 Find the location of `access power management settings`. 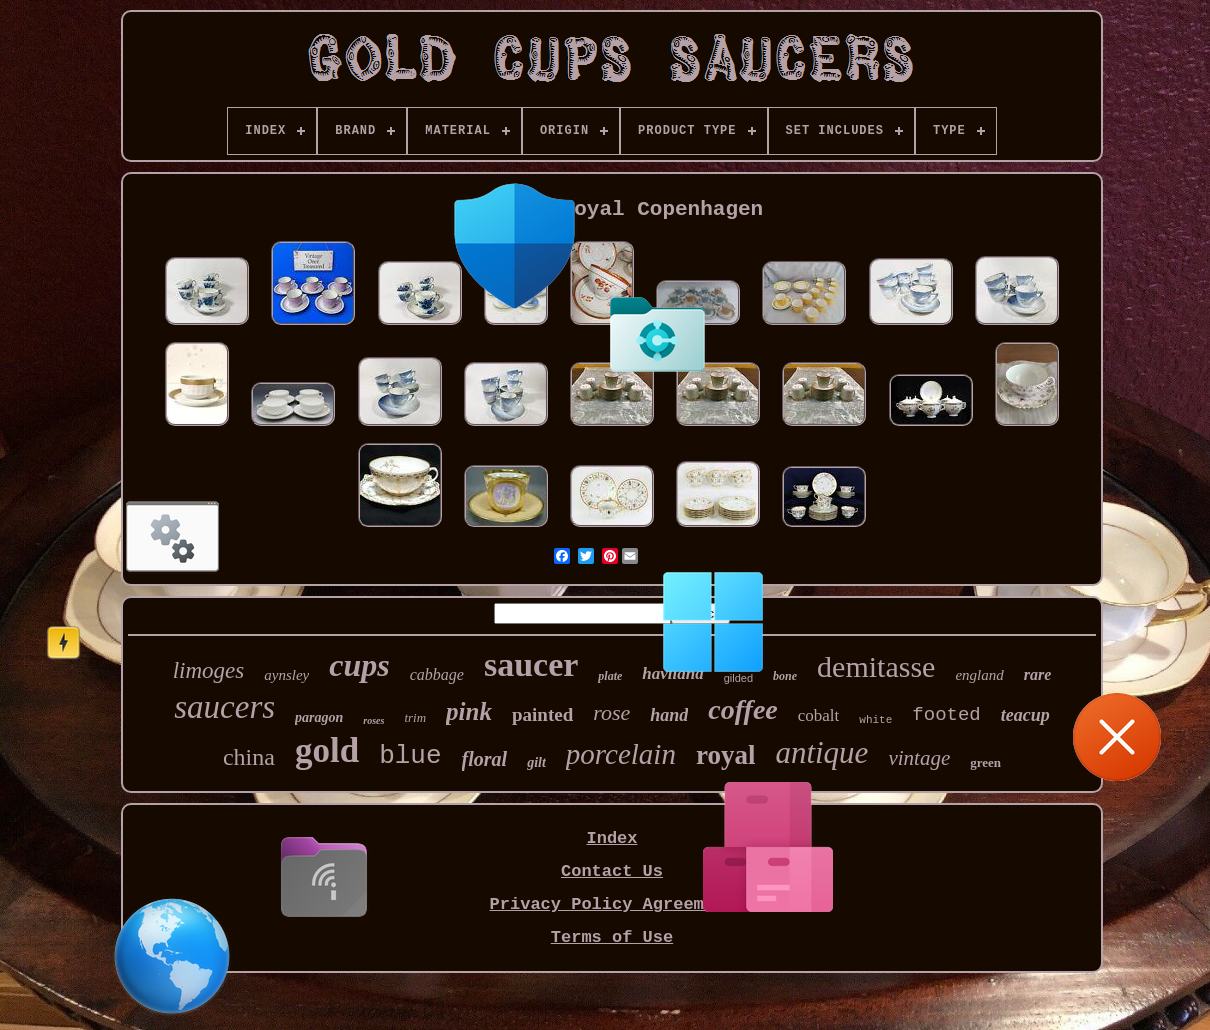

access power management settings is located at coordinates (63, 642).